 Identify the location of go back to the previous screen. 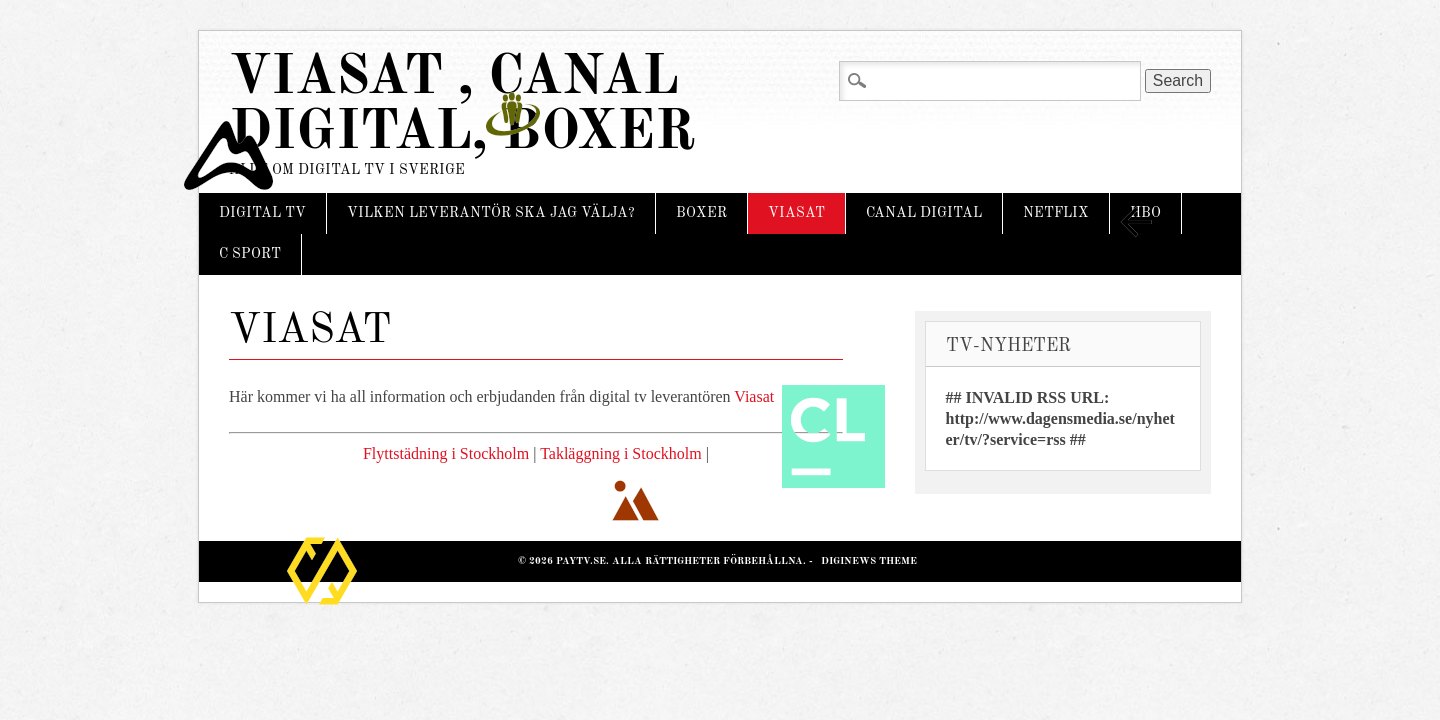
(1136, 222).